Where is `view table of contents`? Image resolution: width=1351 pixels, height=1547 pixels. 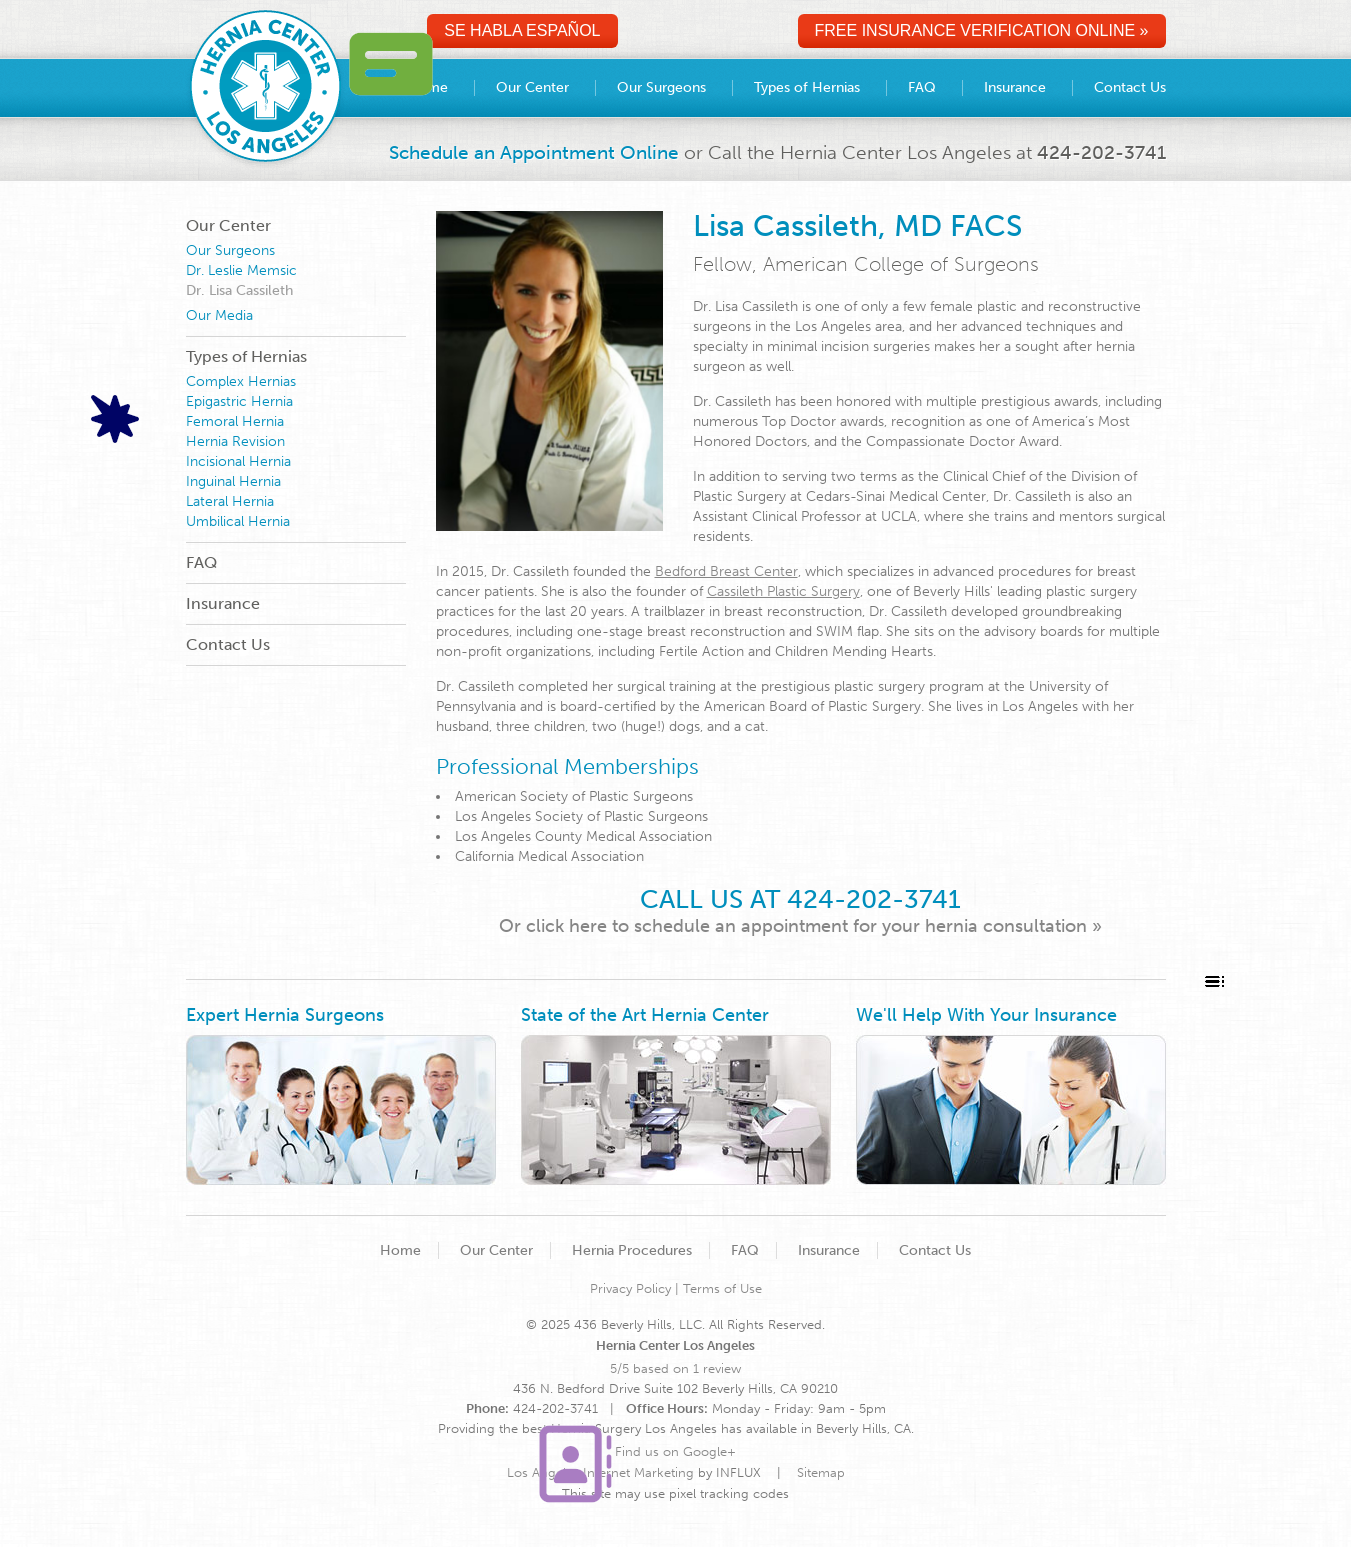 view table of contents is located at coordinates (1214, 981).